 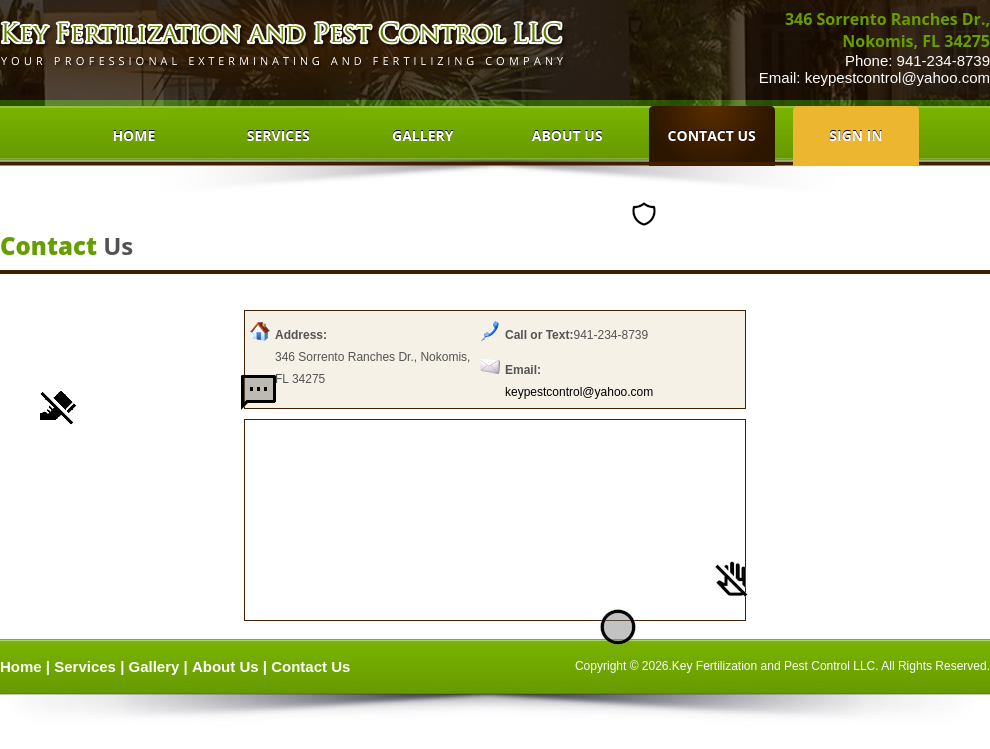 I want to click on access security settings, so click(x=644, y=214).